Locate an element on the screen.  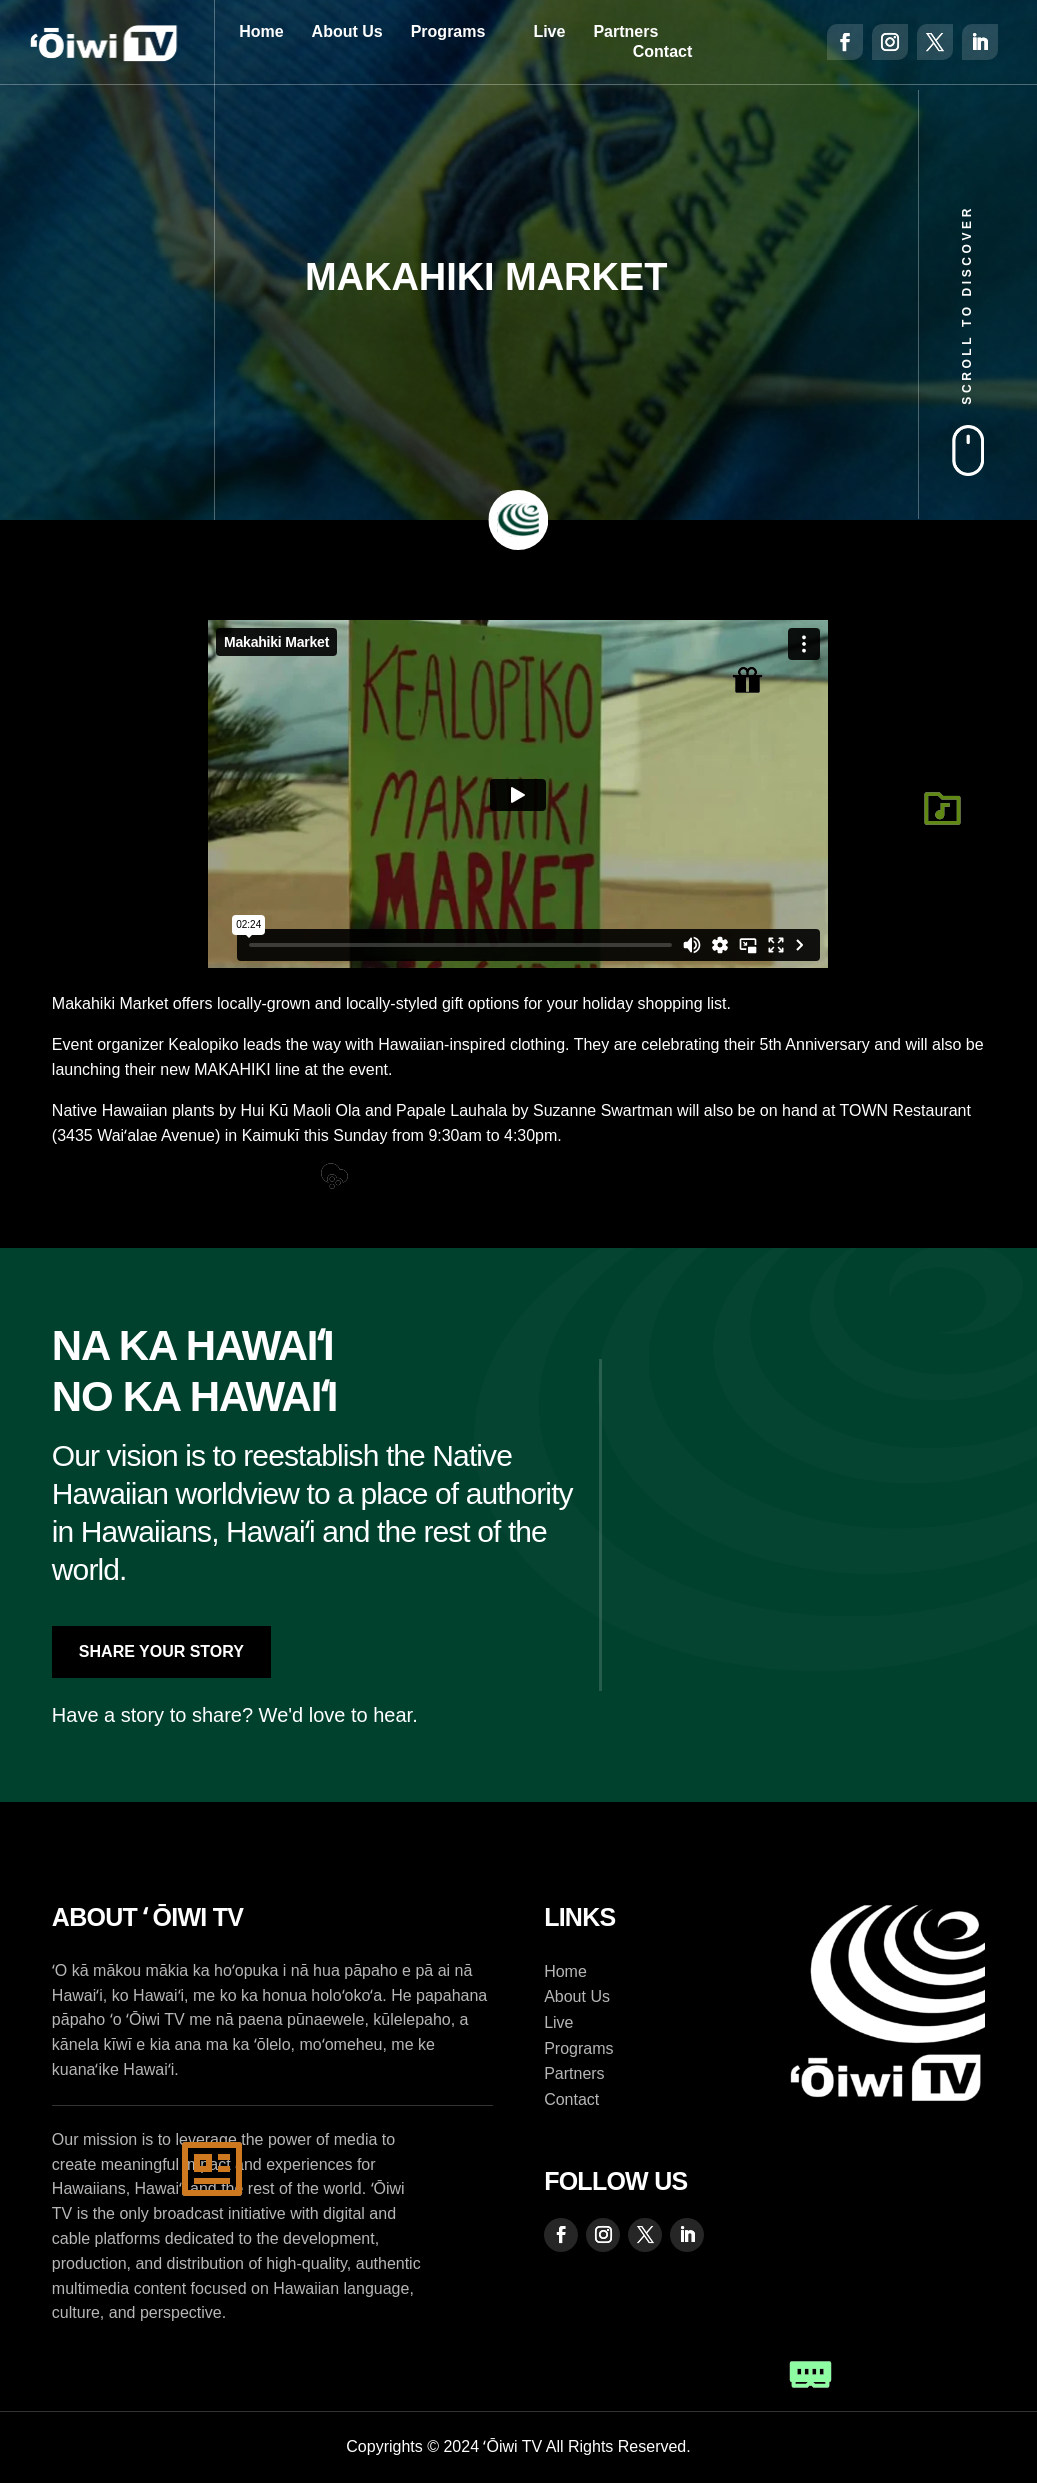
view RAM or memory usage is located at coordinates (810, 2374).